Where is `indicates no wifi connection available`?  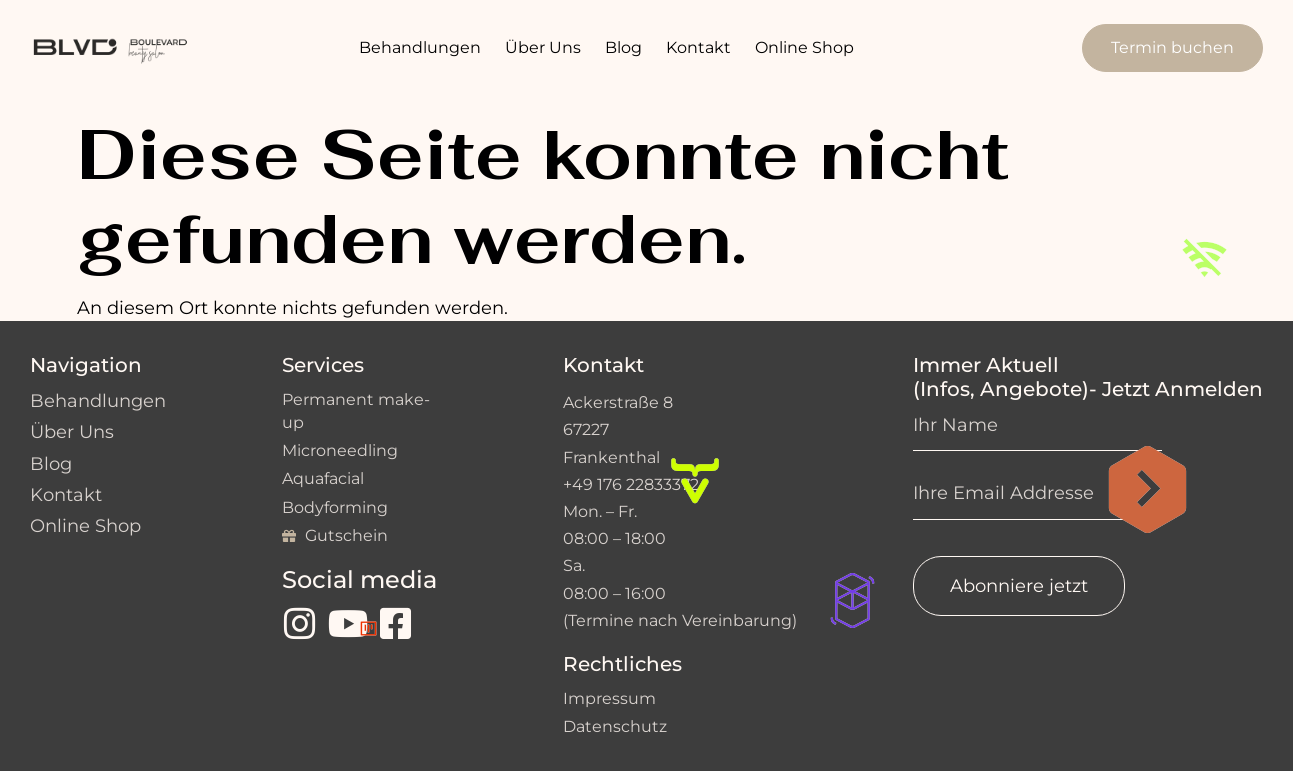
indicates no wifi connection available is located at coordinates (1204, 259).